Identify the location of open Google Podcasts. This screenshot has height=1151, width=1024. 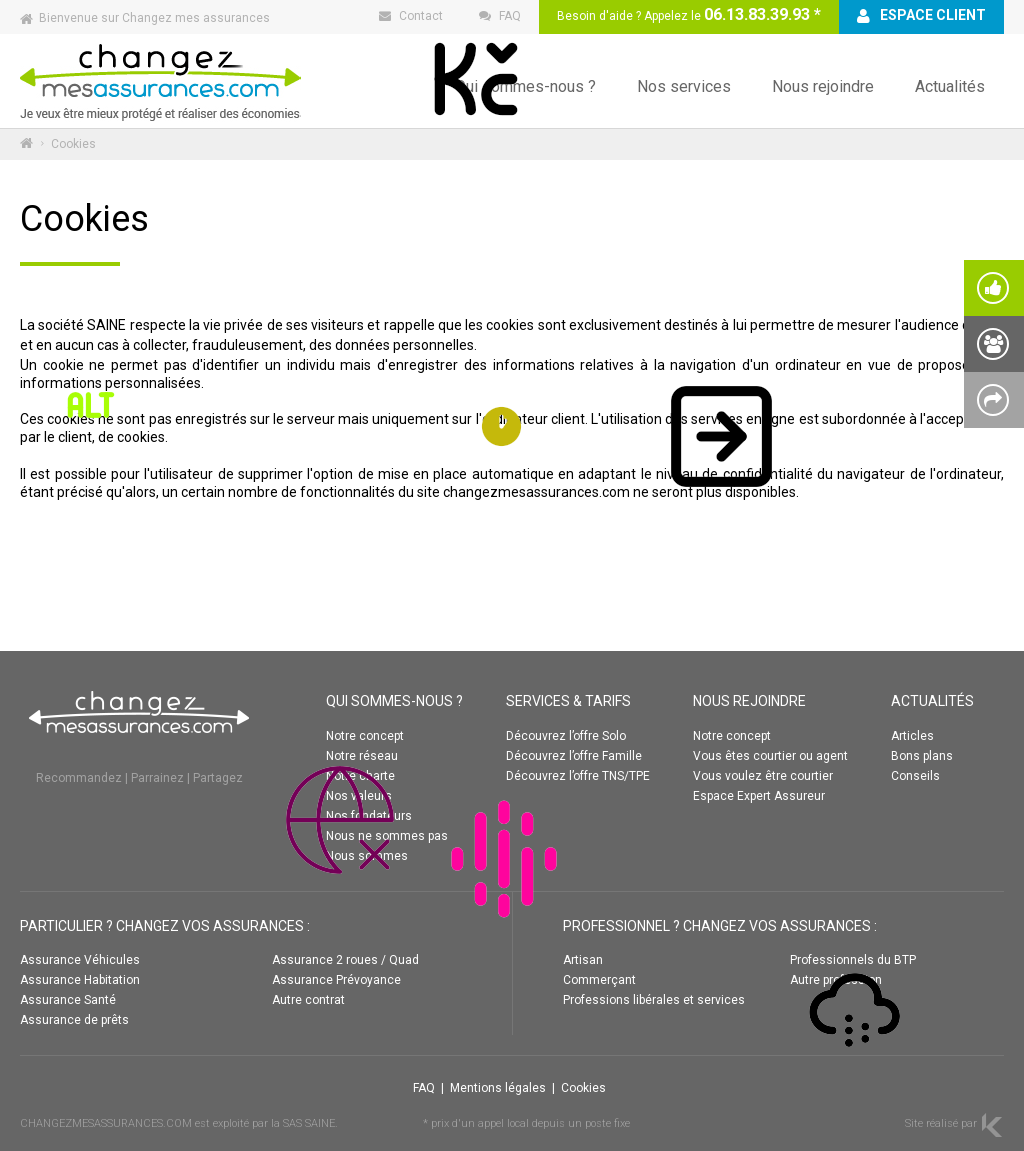
(504, 859).